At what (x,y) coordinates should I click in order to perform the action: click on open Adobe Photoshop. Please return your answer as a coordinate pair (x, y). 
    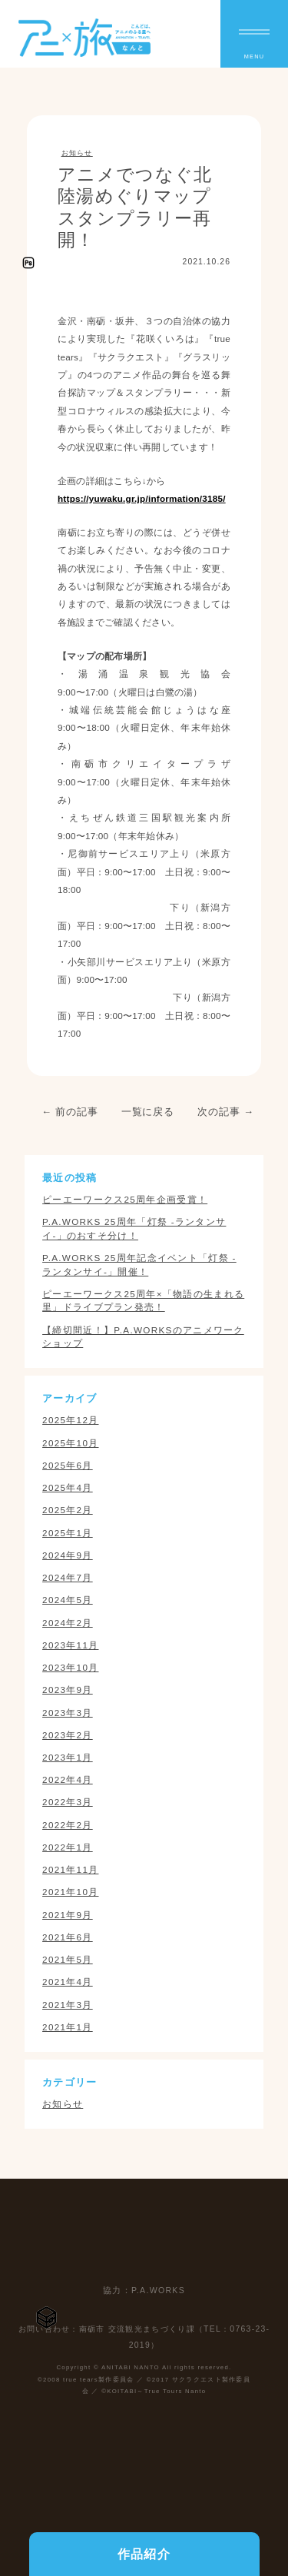
    Looking at the image, I should click on (28, 263).